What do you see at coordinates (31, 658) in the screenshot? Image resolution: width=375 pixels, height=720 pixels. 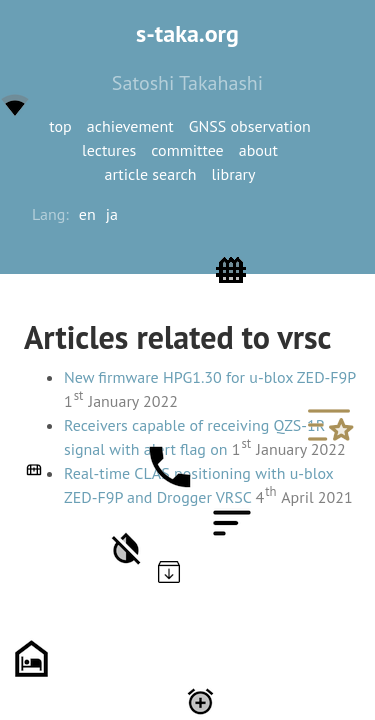 I see `find nearby overnight shelters or accommodations` at bounding box center [31, 658].